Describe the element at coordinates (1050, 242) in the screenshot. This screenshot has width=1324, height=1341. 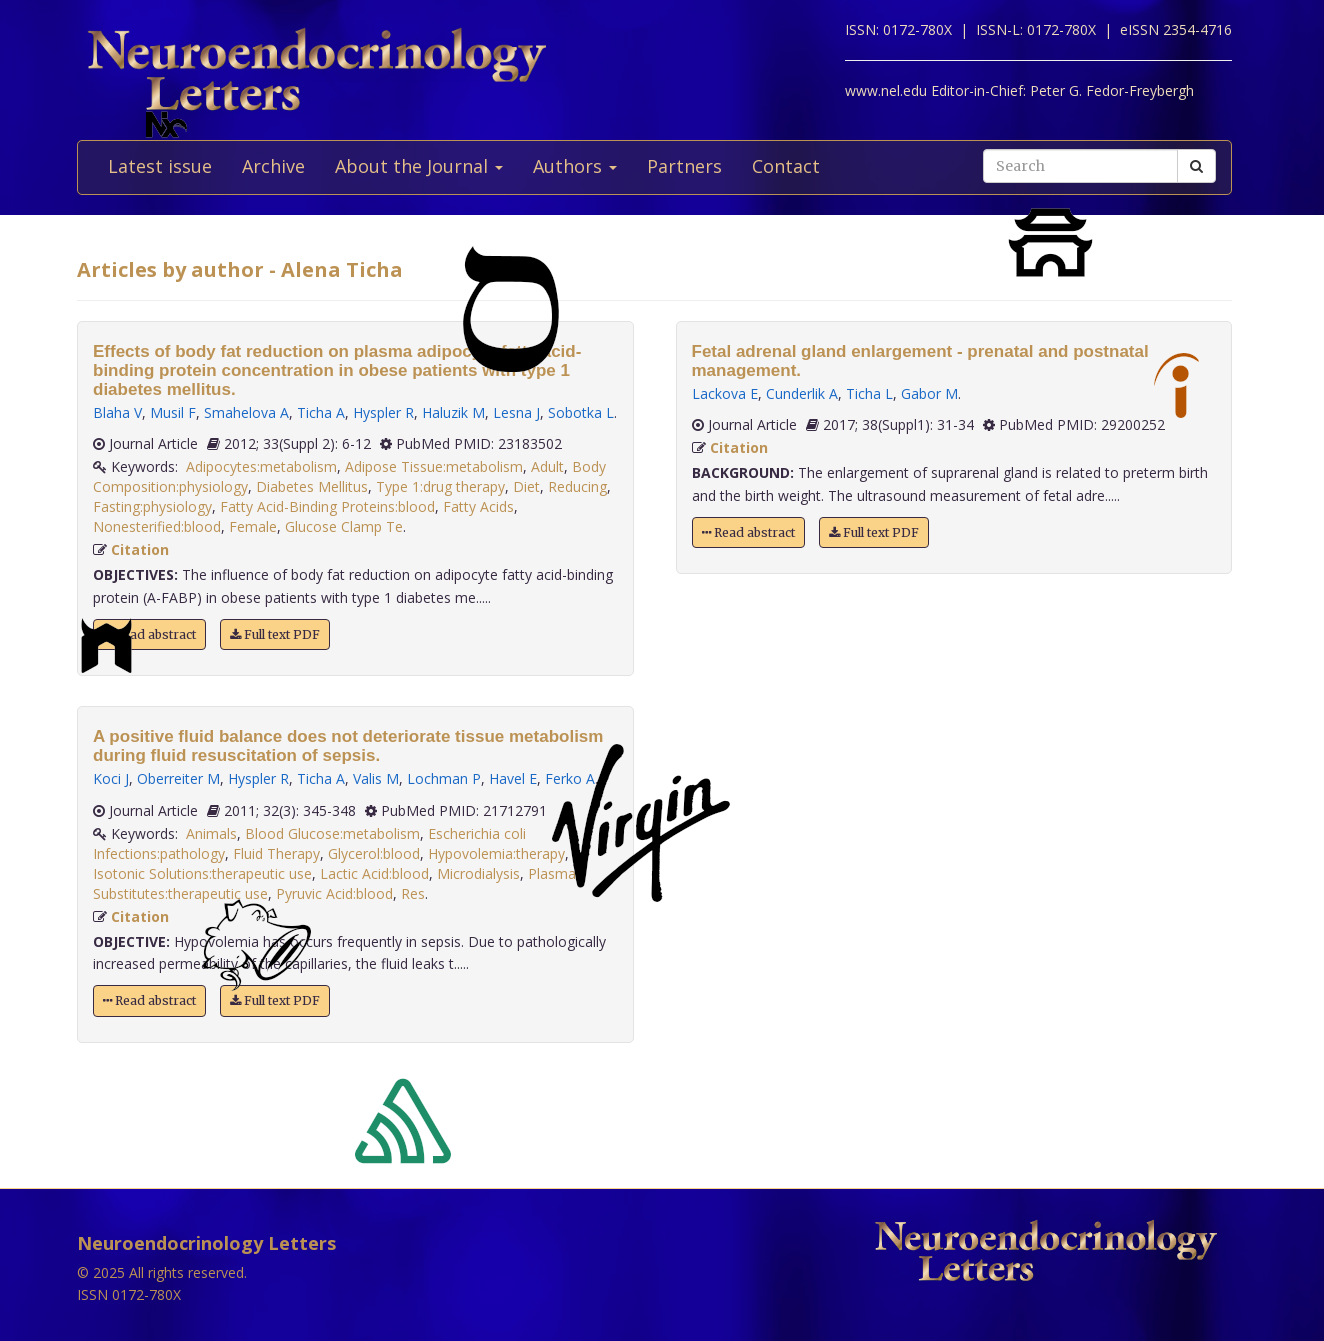
I see `view historical landmarks or monuments` at that location.